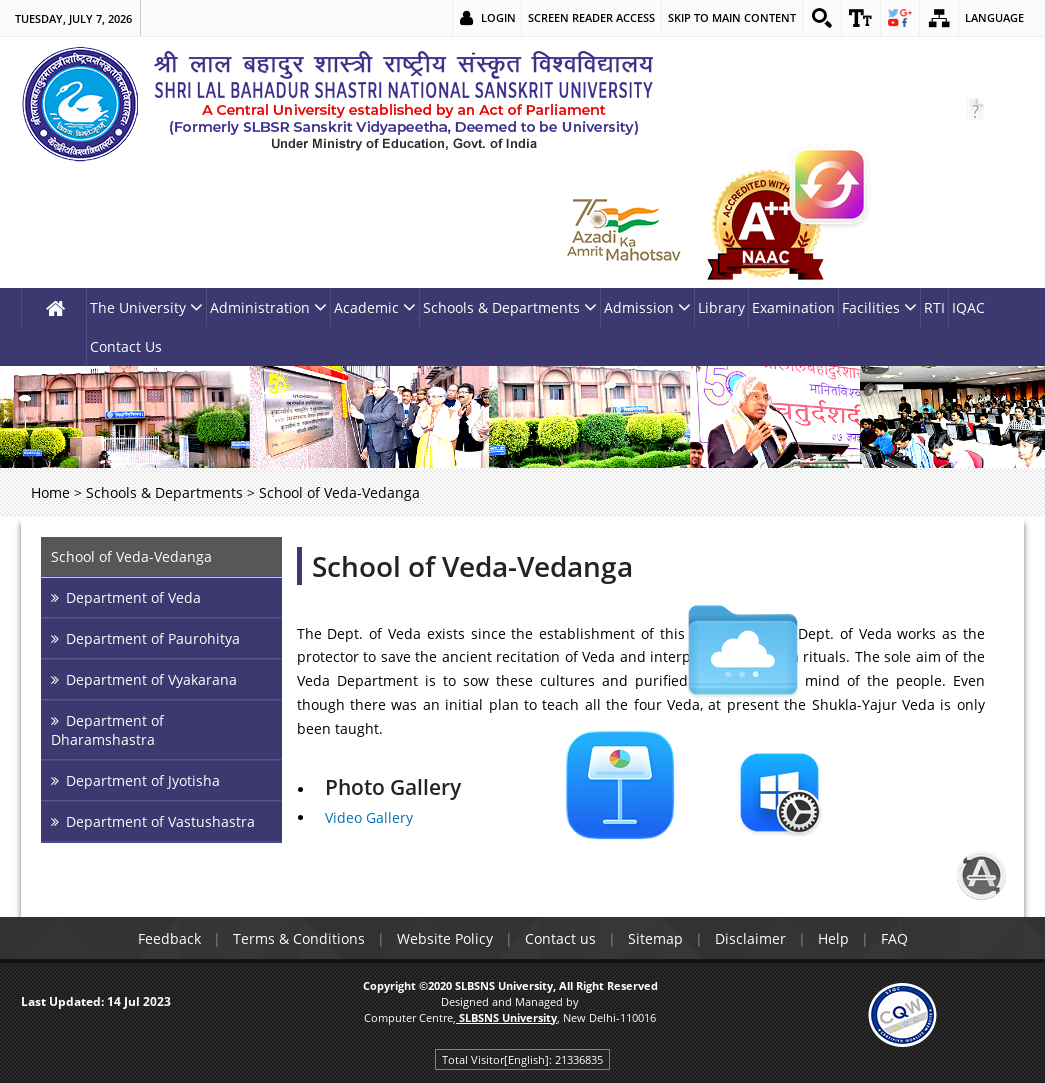 The height and width of the screenshot is (1083, 1045). I want to click on open wine configuration settings, so click(779, 792).